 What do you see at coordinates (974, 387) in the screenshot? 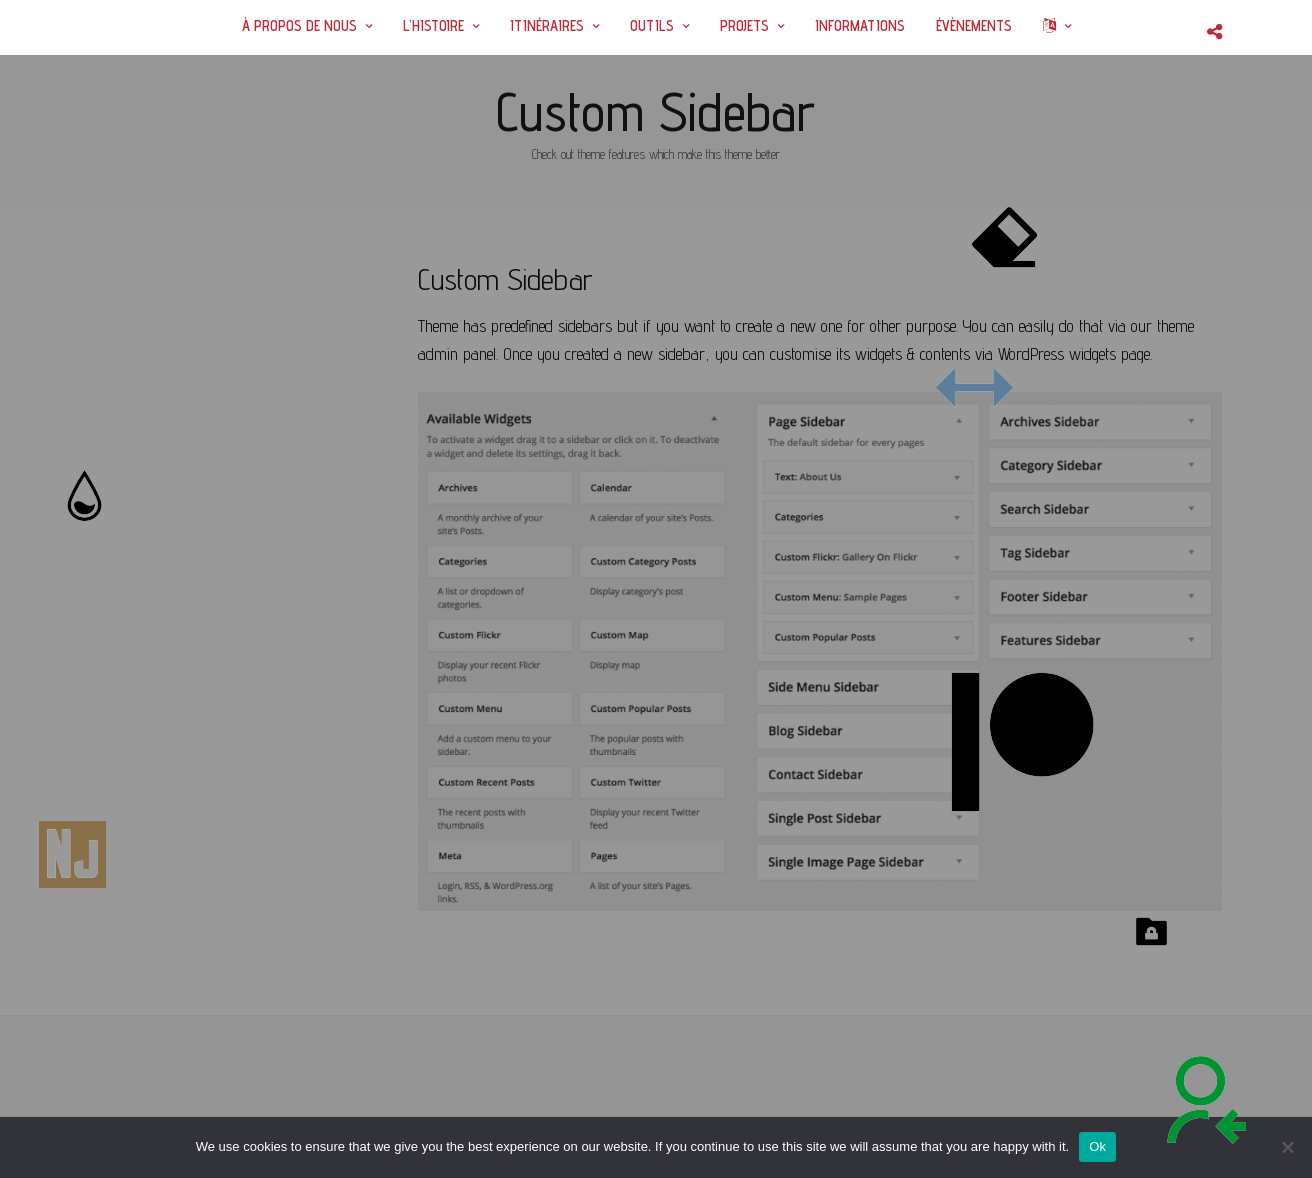
I see `expand content horizontally` at bounding box center [974, 387].